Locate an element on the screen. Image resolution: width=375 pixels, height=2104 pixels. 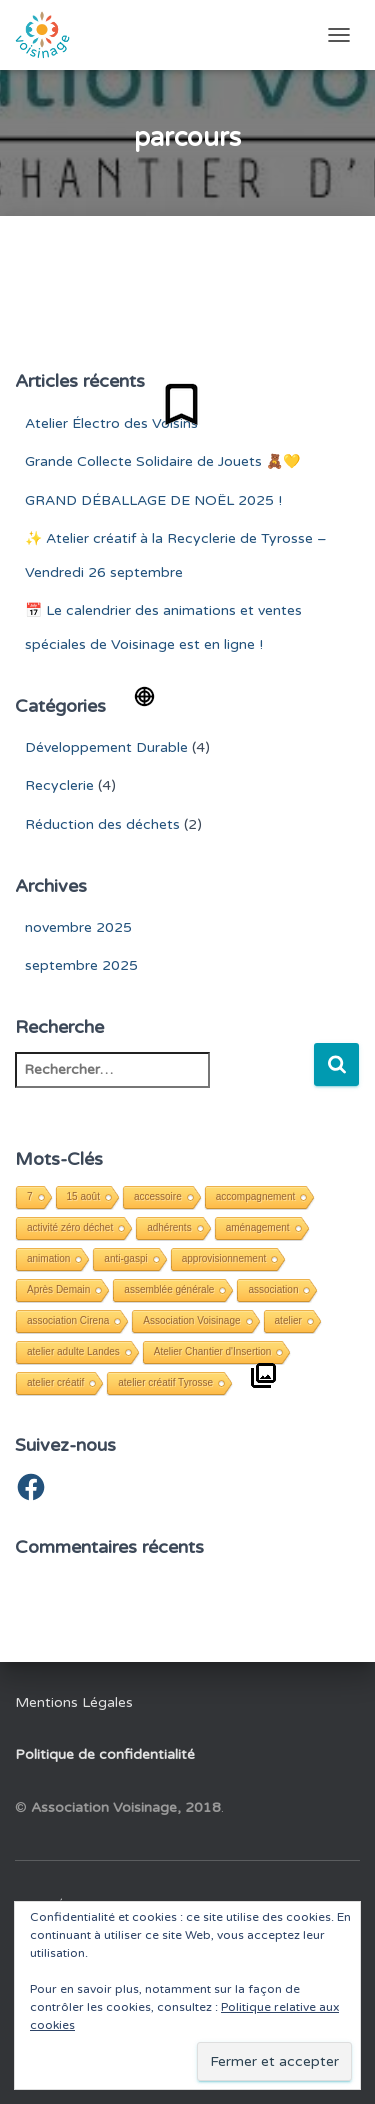
view polar chart or radial data visualization is located at coordinates (144, 696).